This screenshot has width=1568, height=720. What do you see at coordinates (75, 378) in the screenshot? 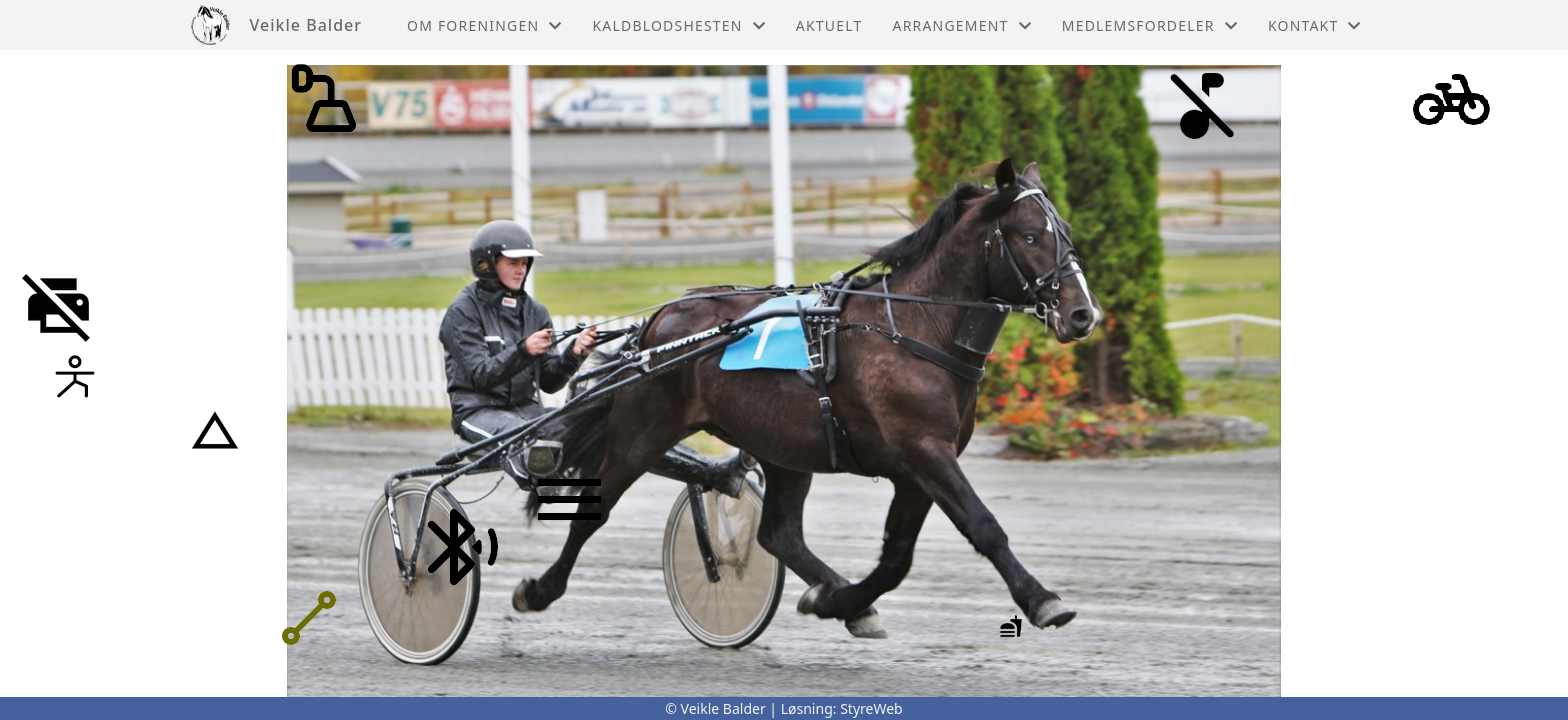
I see `access tai chi or meditation exercises` at bounding box center [75, 378].